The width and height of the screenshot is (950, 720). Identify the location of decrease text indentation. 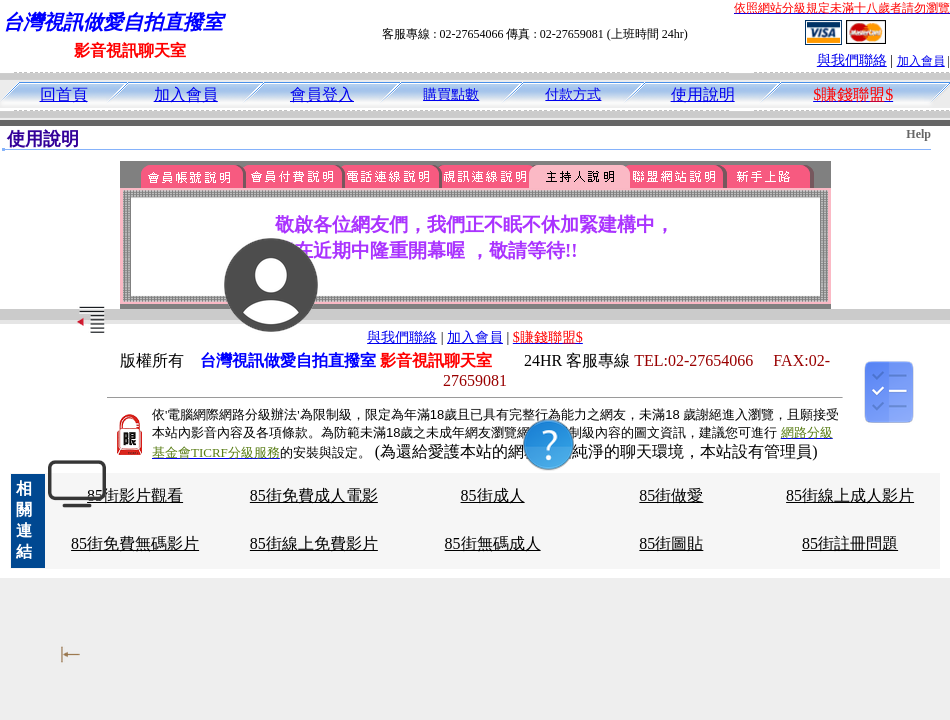
(90, 320).